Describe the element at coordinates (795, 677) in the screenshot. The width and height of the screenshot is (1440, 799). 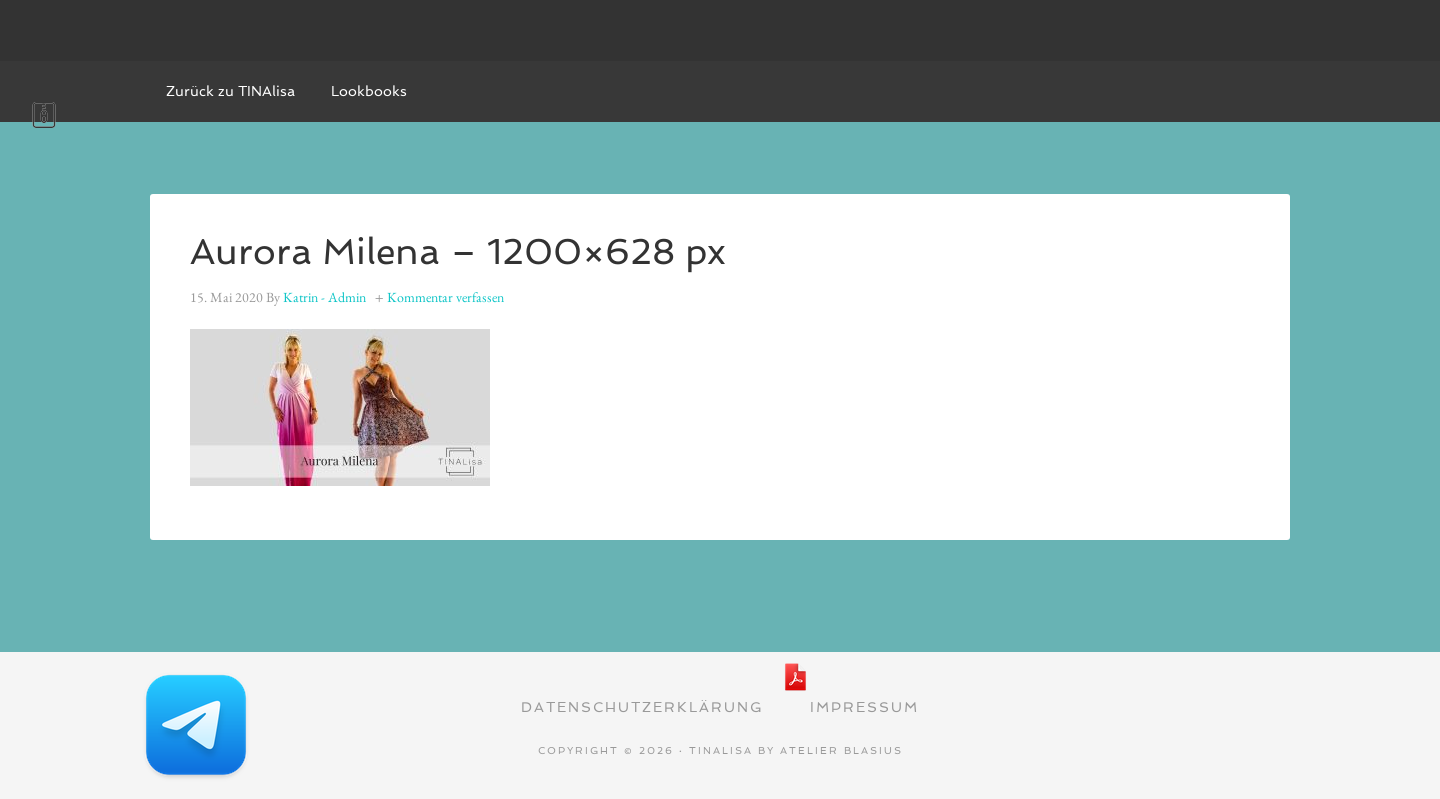
I see `open a PDF document` at that location.